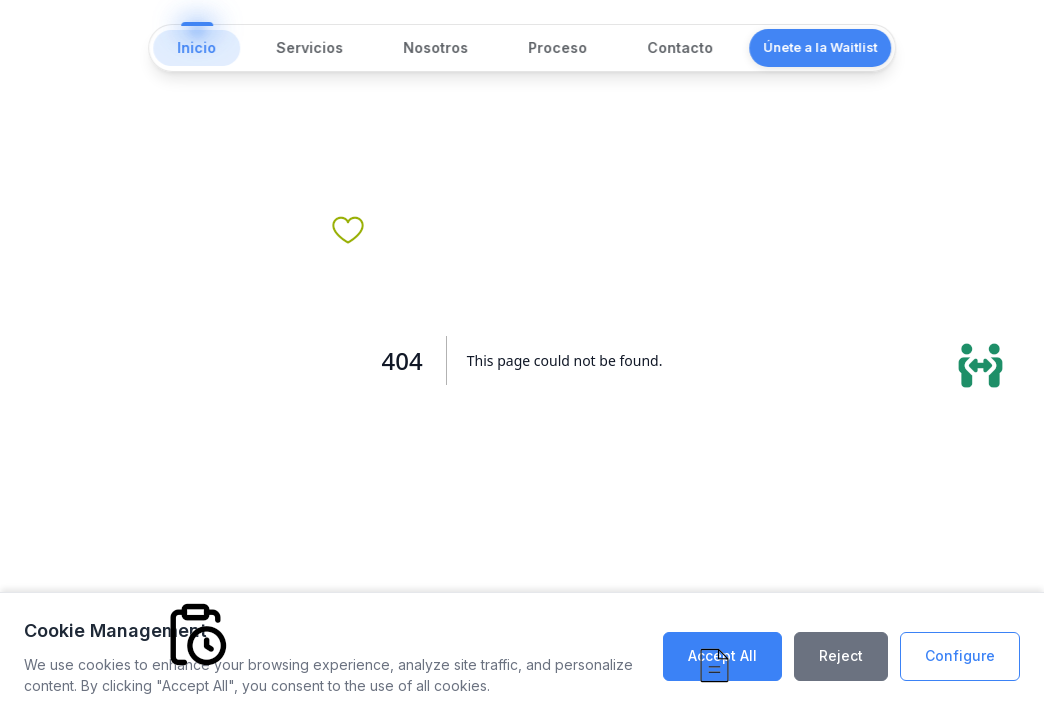  I want to click on view document or text file, so click(714, 665).